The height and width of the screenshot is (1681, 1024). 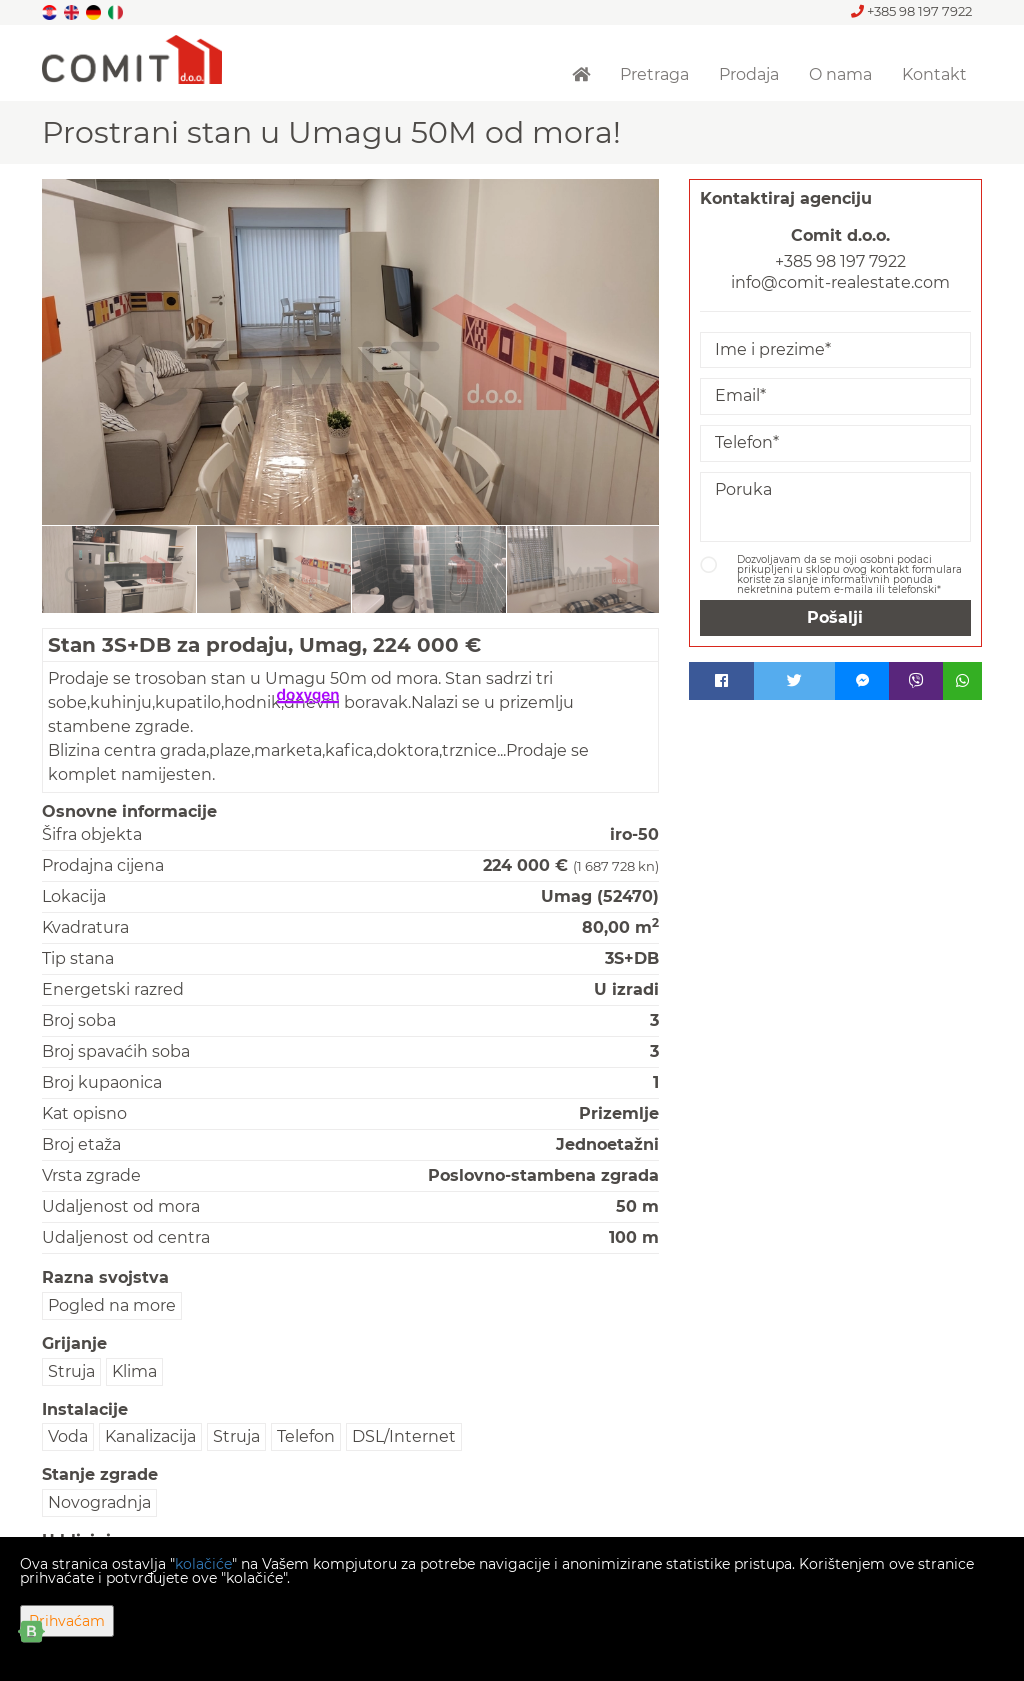 I want to click on link to Doxygen documentation generator, so click(x=308, y=696).